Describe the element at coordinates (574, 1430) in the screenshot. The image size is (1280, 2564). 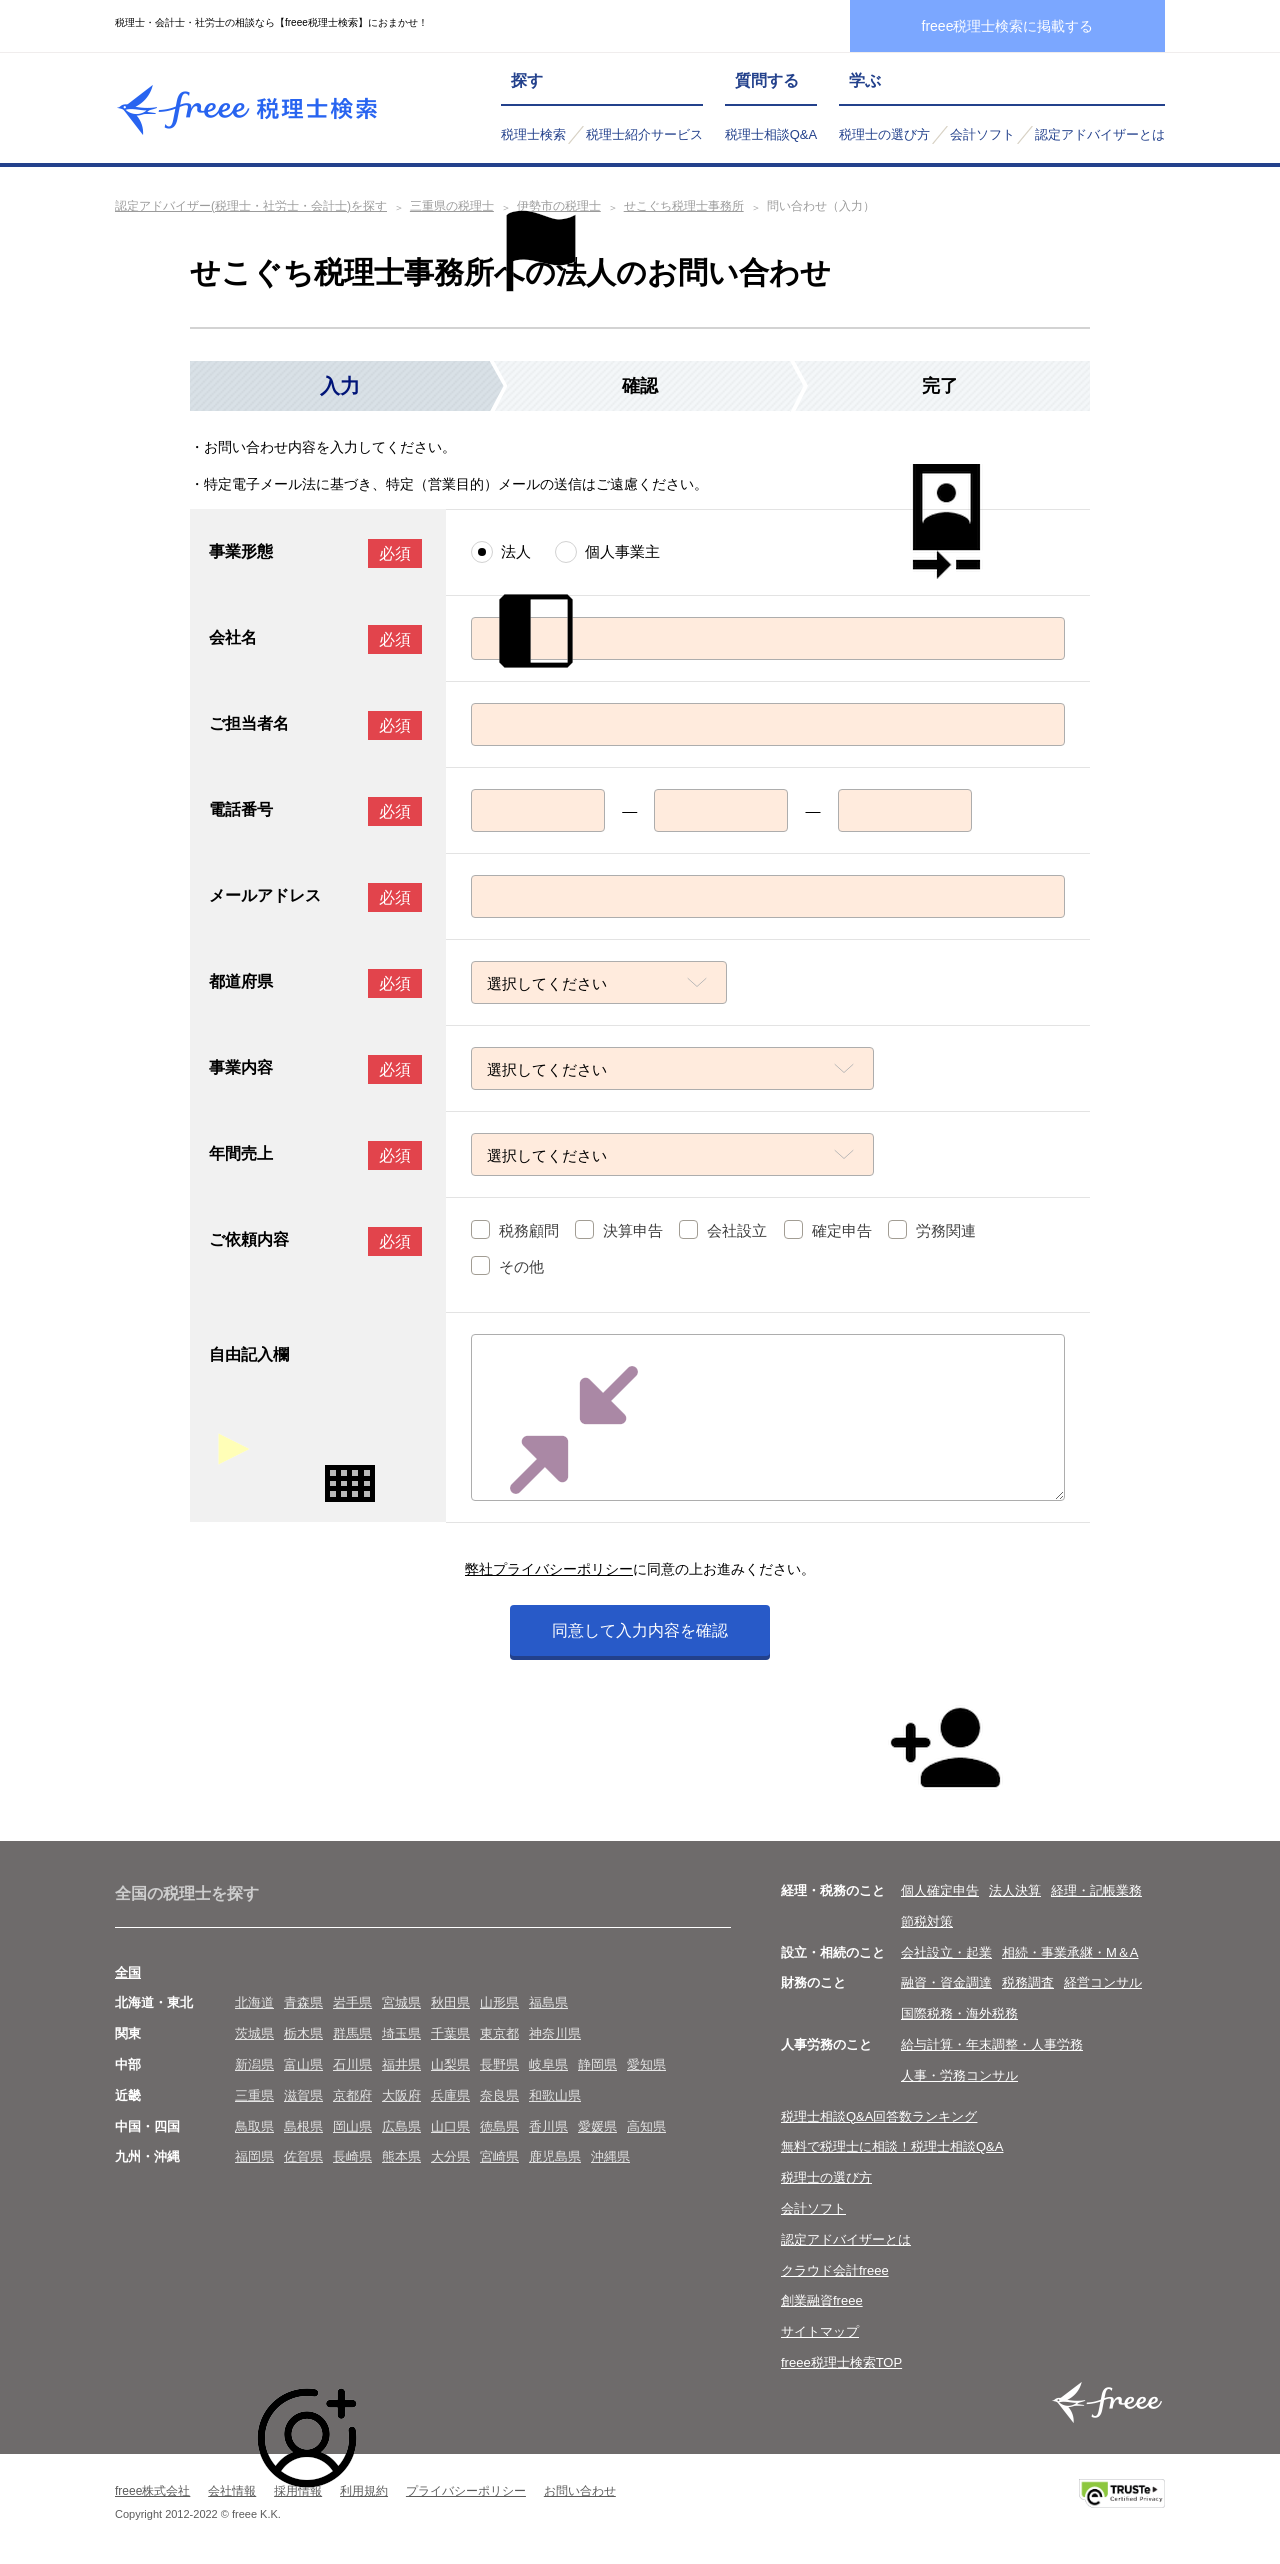
I see `minimize or collapse content` at that location.